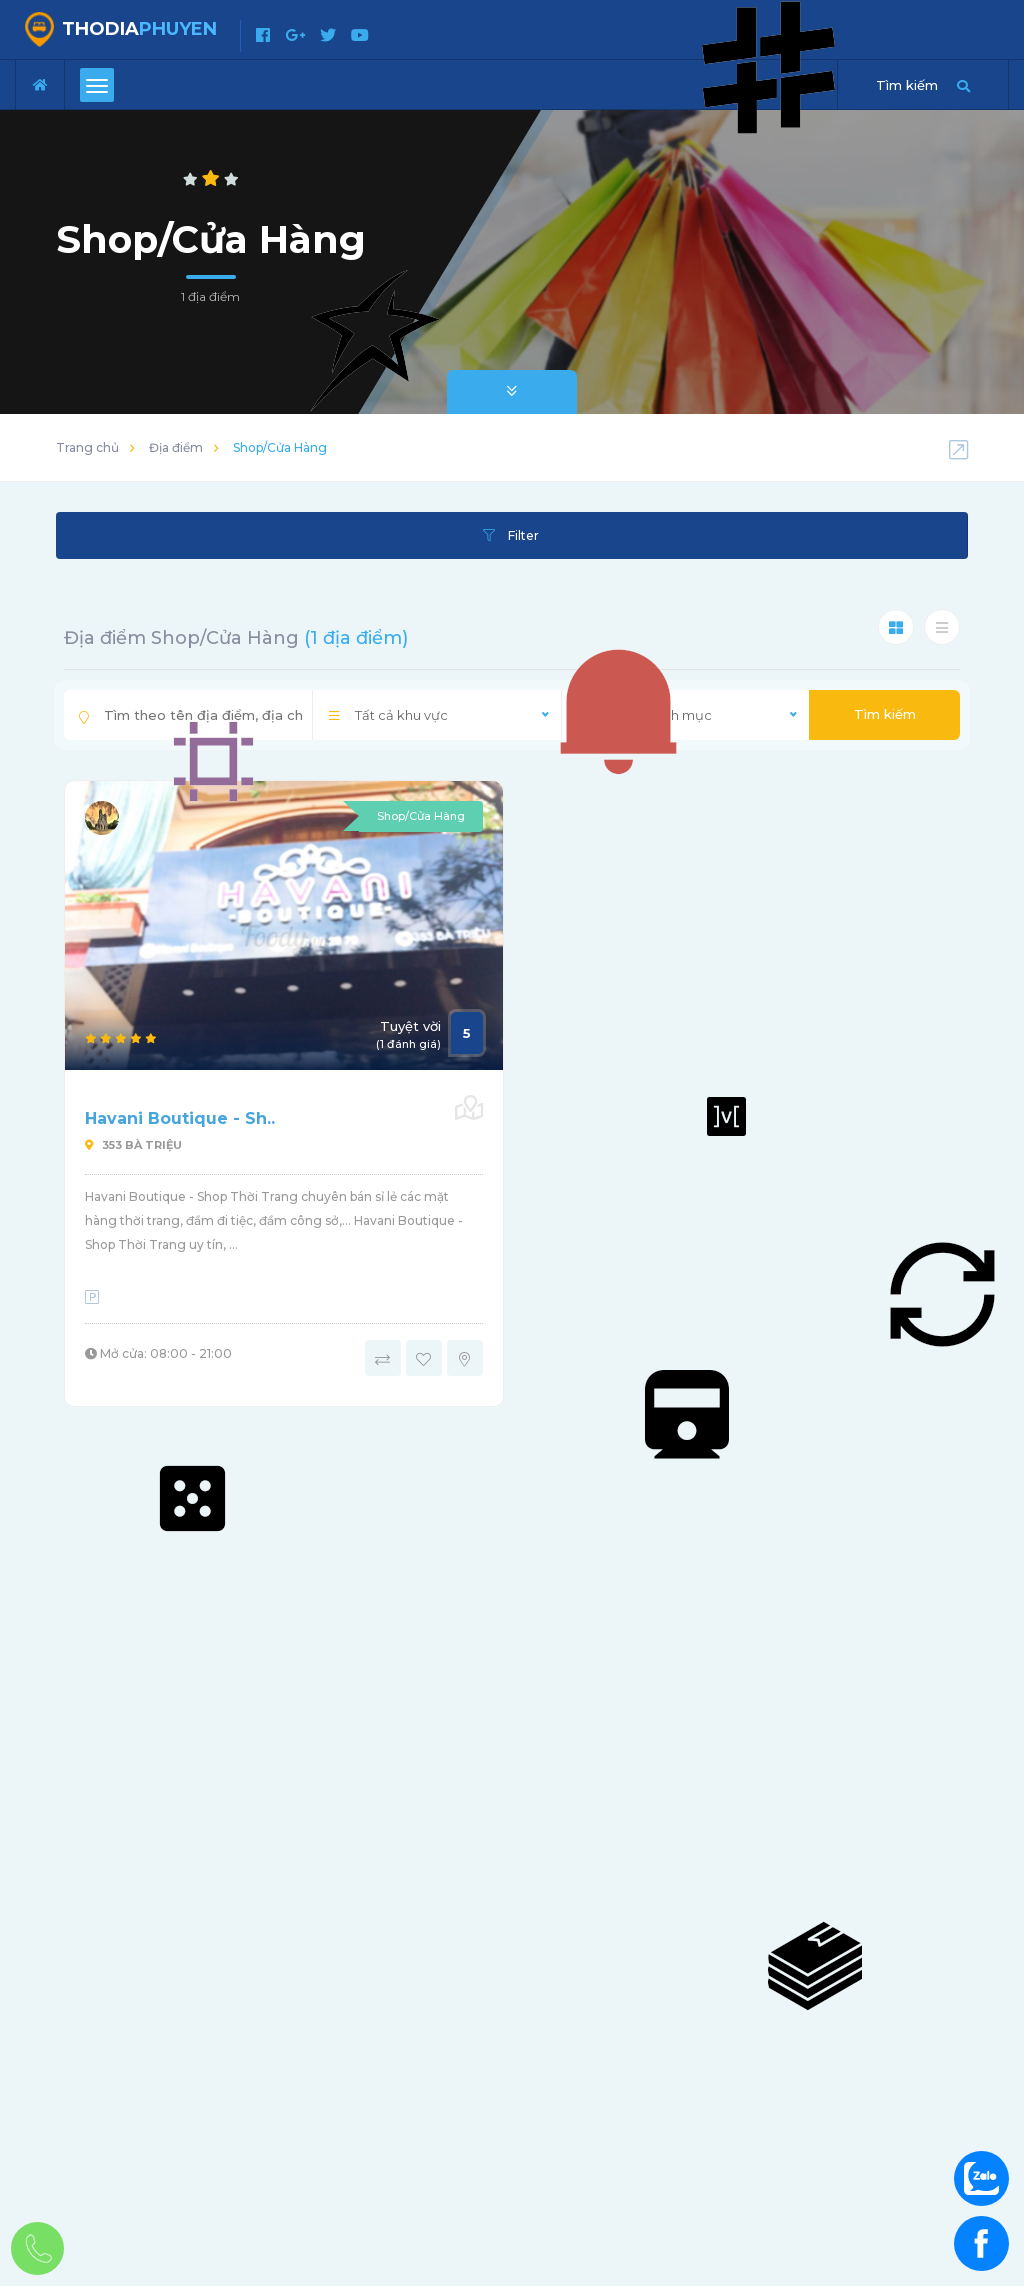 The height and width of the screenshot is (2286, 1024). What do you see at coordinates (942, 1294) in the screenshot?
I see `repeat or loop content continuously` at bounding box center [942, 1294].